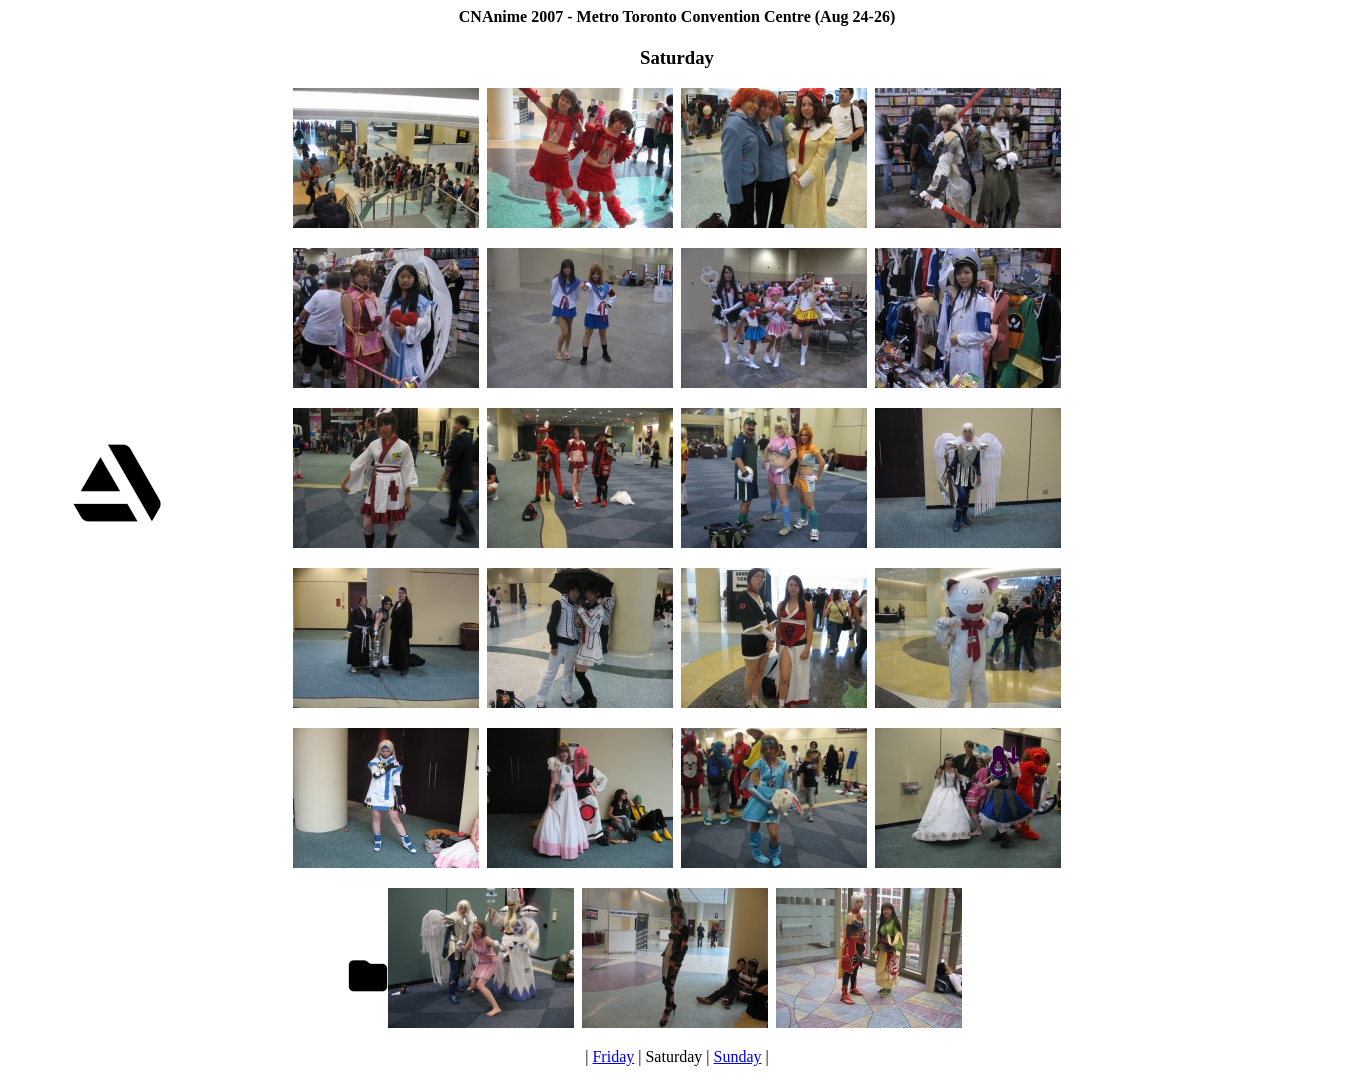 This screenshot has width=1354, height=1082. I want to click on open folder to view contents, so click(368, 977).